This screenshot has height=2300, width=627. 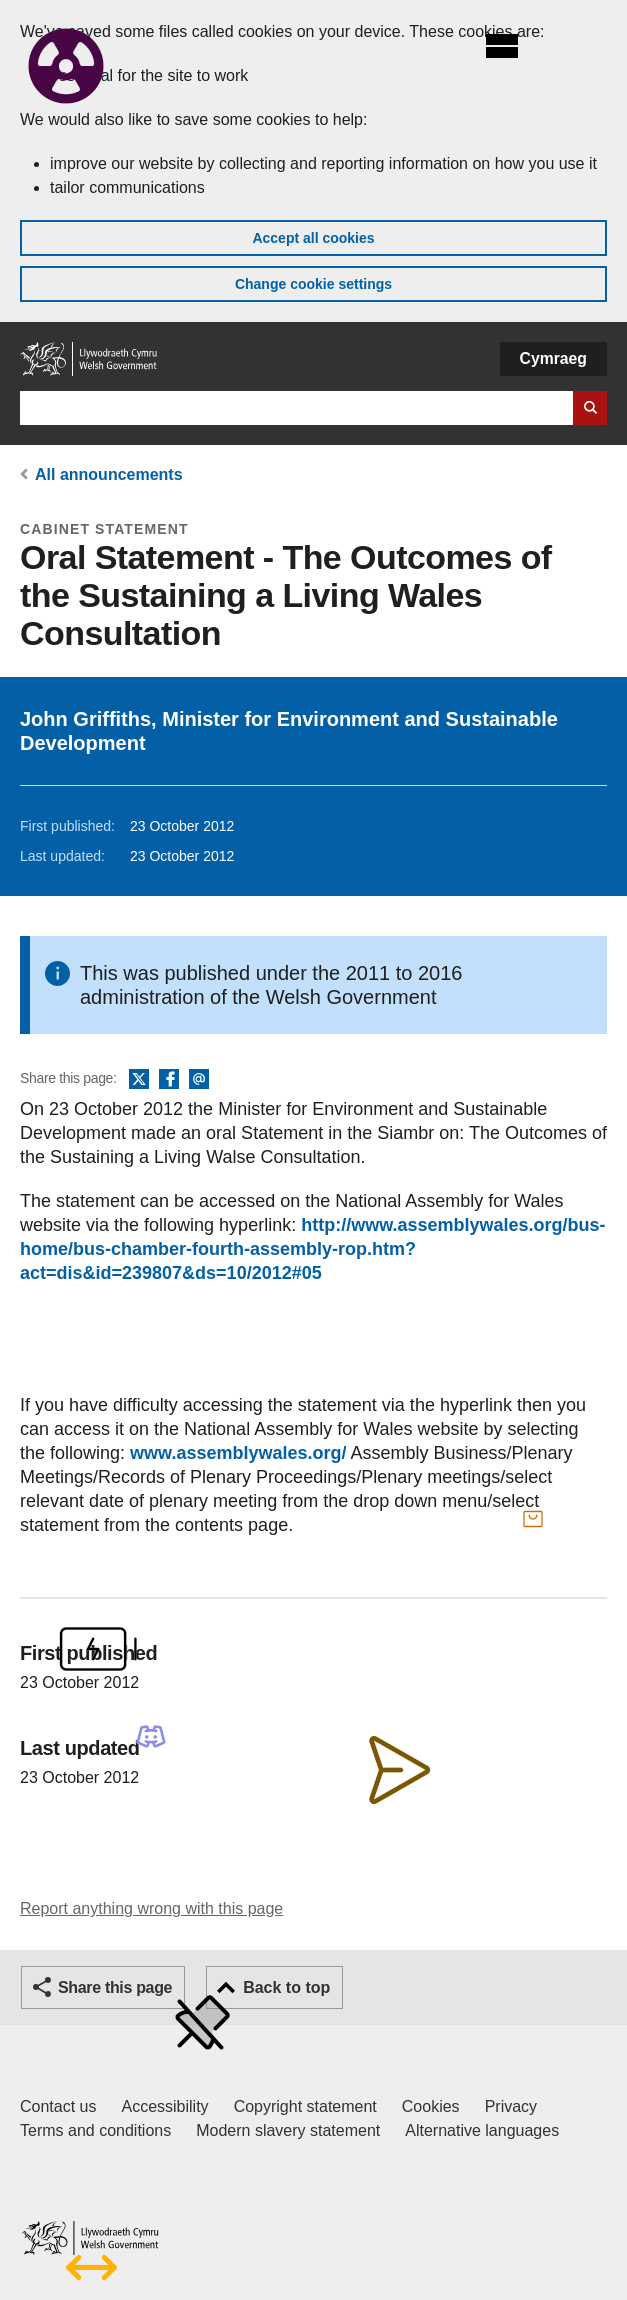 I want to click on indicates device is currently charging, so click(x=97, y=1649).